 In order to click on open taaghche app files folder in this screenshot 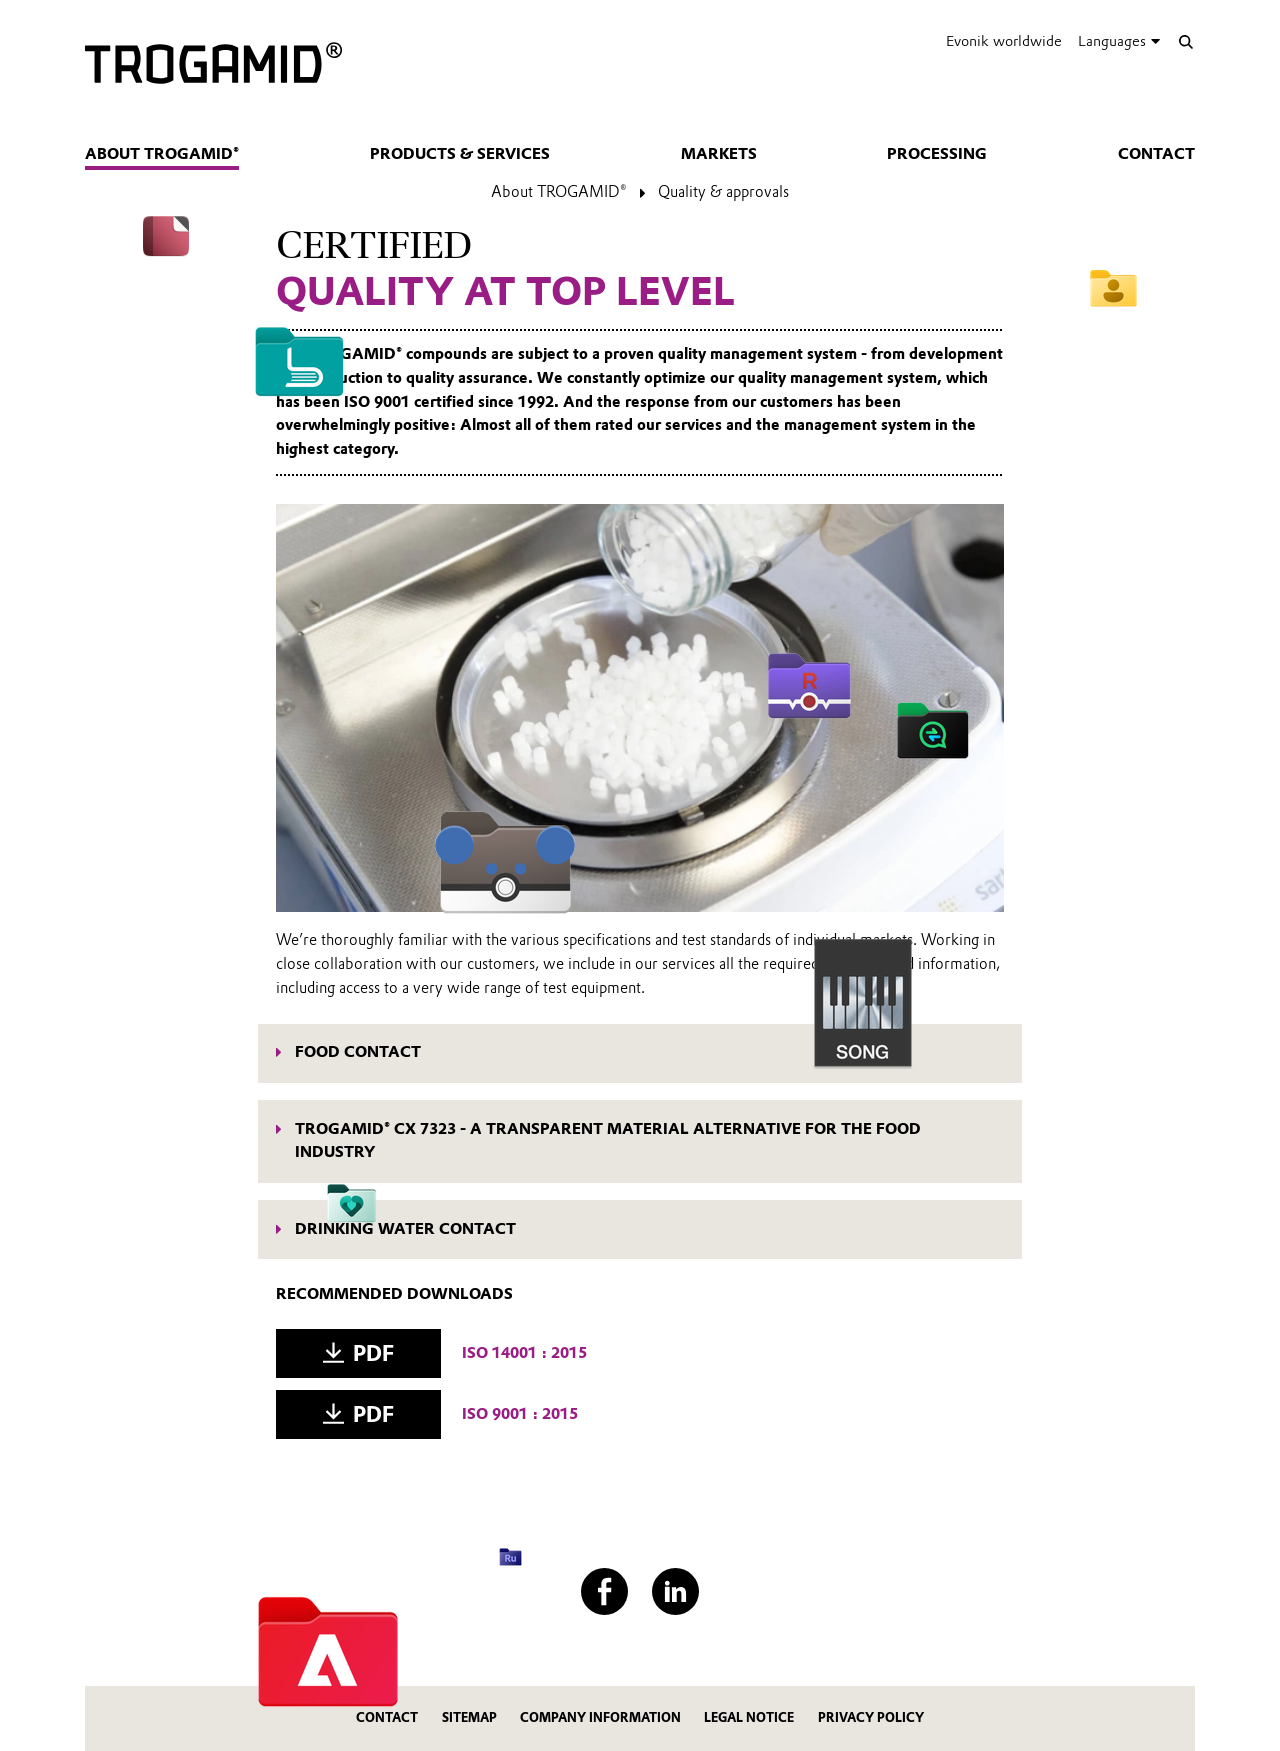, I will do `click(299, 364)`.